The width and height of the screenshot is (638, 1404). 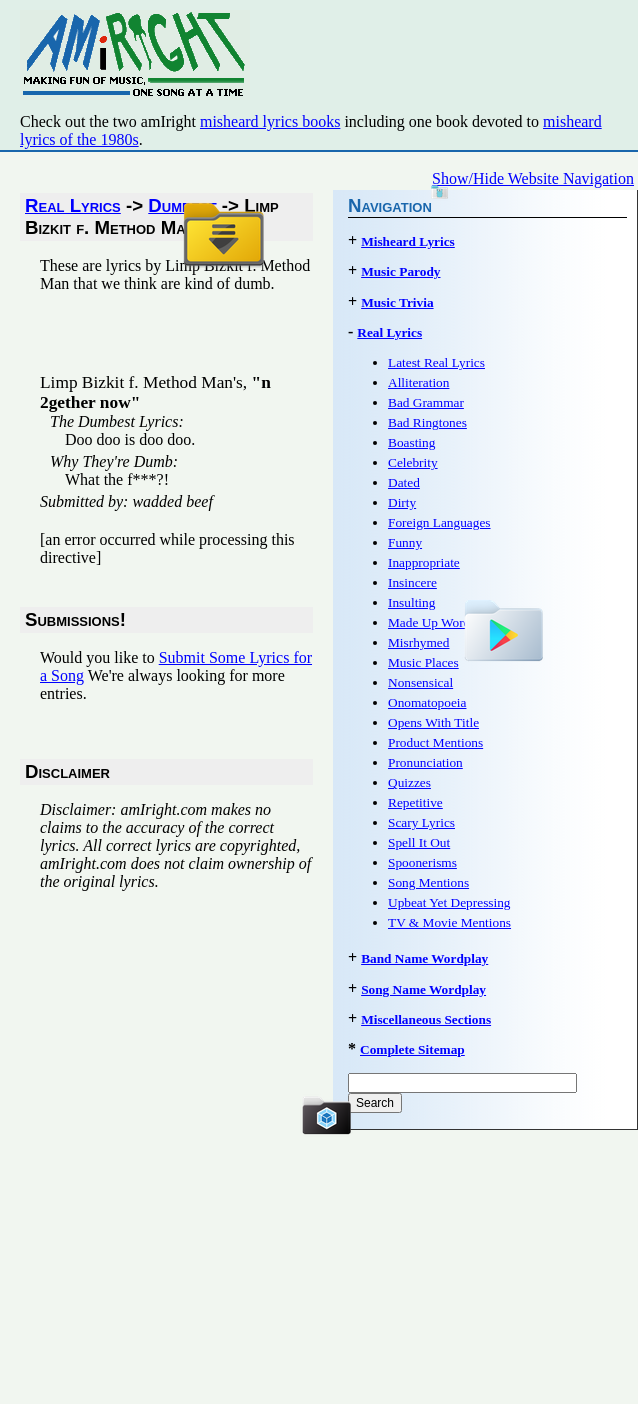 I want to click on open folder containing google play store downloads, so click(x=503, y=632).